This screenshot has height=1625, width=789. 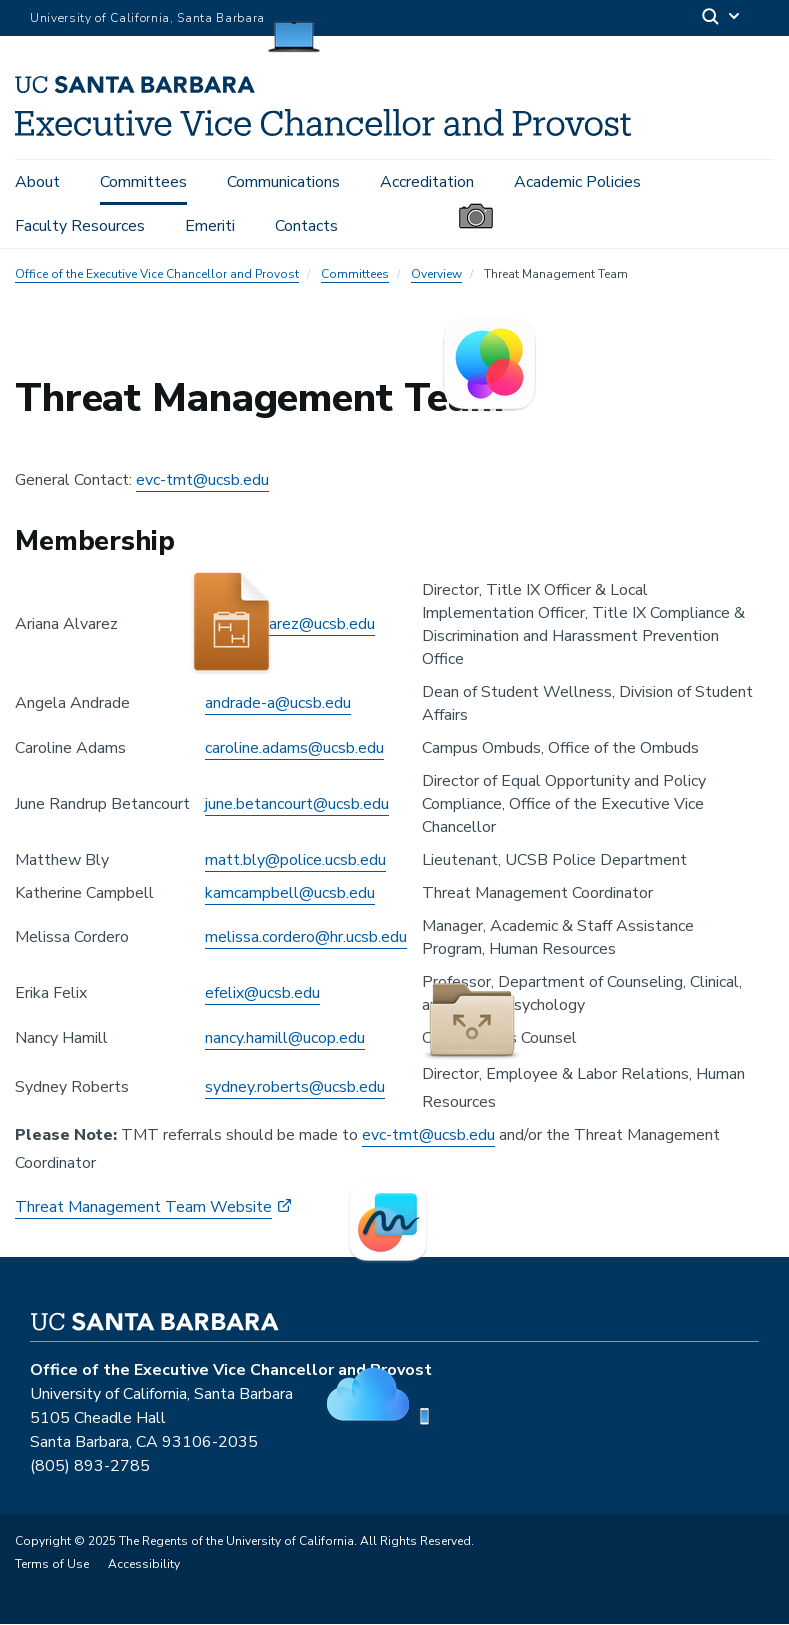 I want to click on iPhone 7 Plus device connected, so click(x=424, y=1416).